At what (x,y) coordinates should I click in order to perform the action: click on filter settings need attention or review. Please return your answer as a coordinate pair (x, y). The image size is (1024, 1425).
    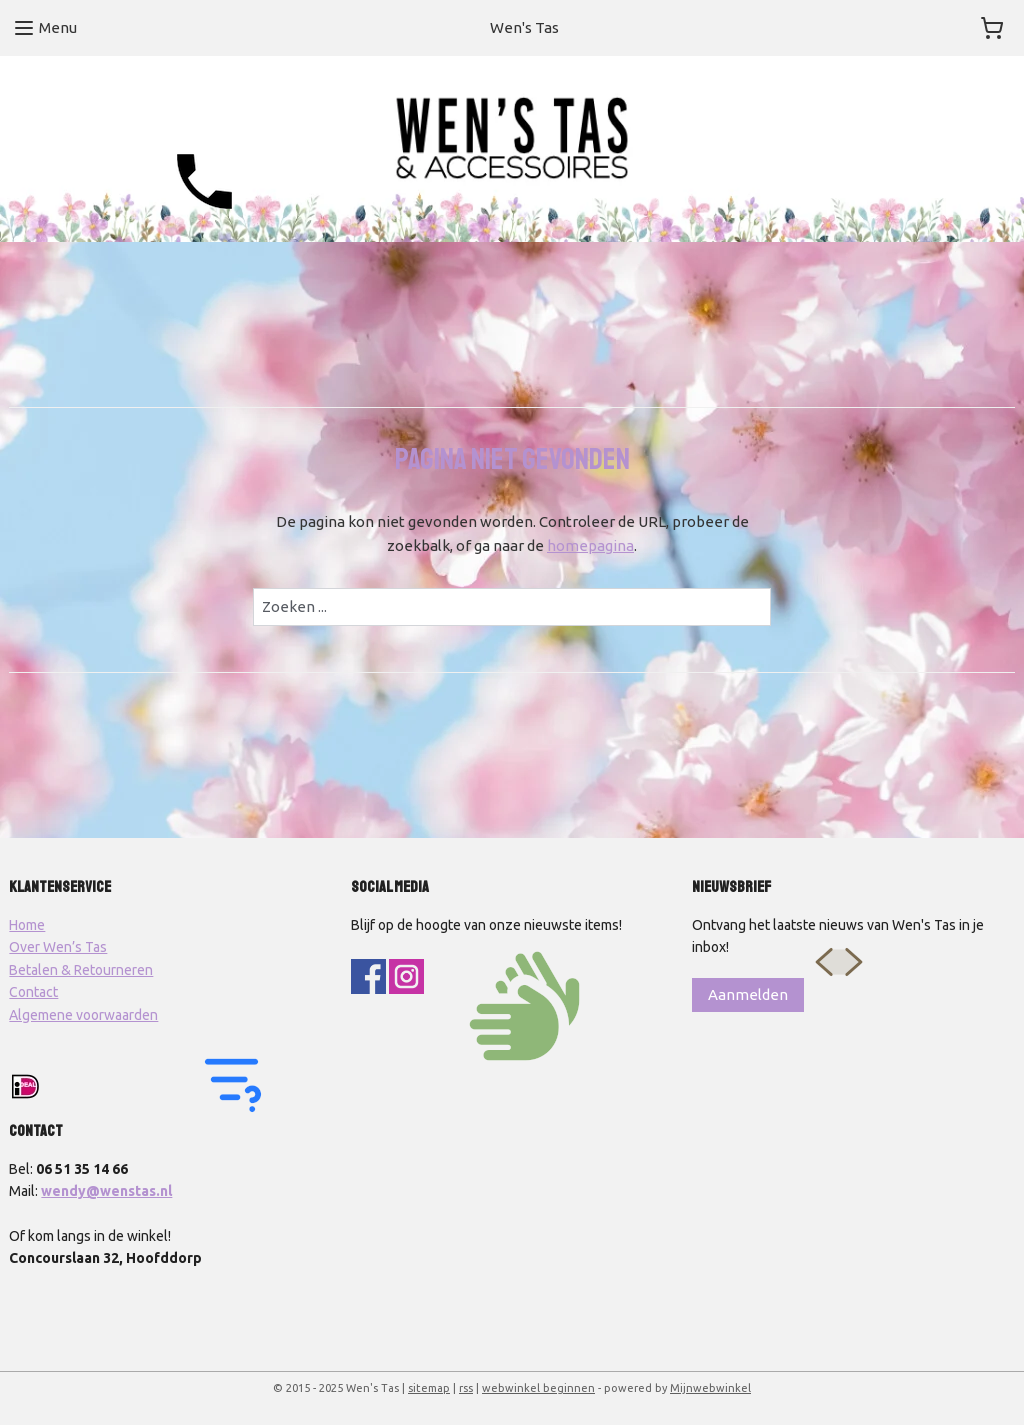
    Looking at the image, I should click on (231, 1079).